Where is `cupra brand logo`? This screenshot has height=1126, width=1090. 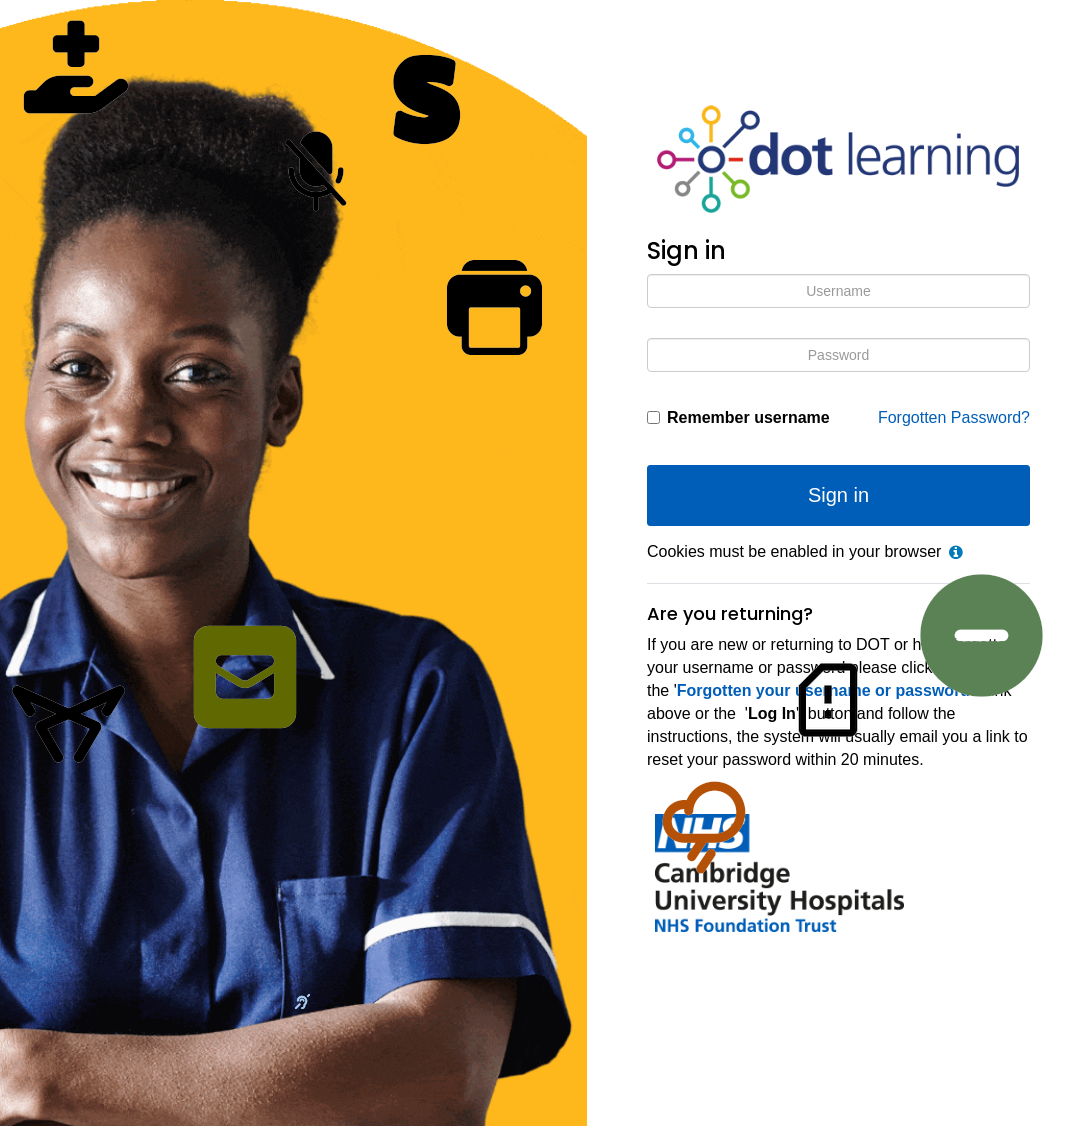 cupra brand logo is located at coordinates (68, 721).